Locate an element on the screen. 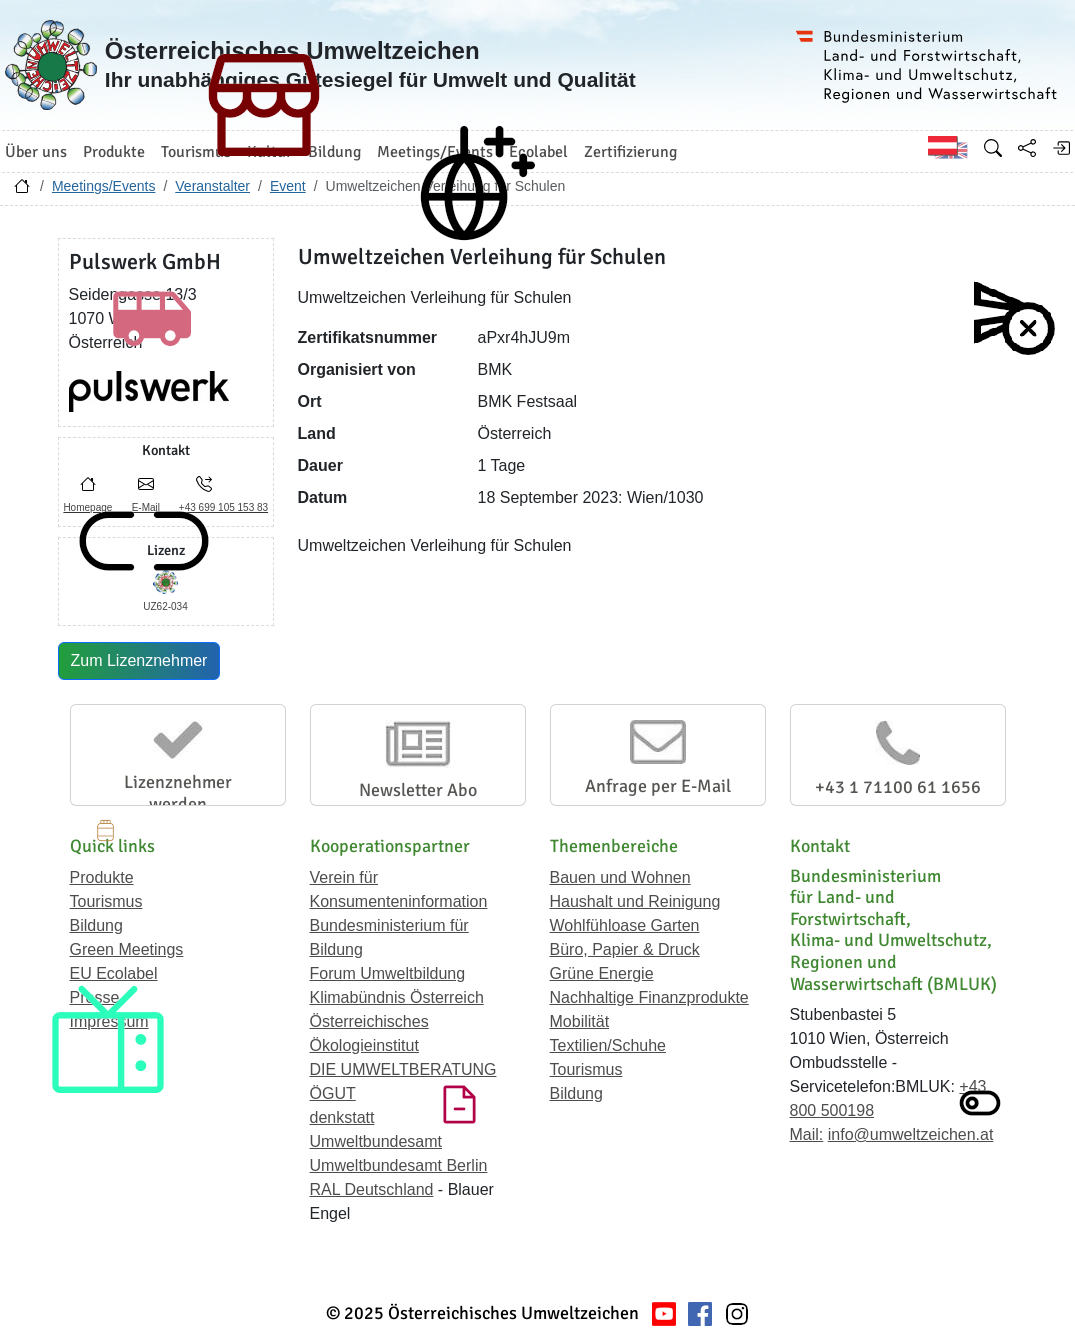  unlink or break a connected item is located at coordinates (144, 541).